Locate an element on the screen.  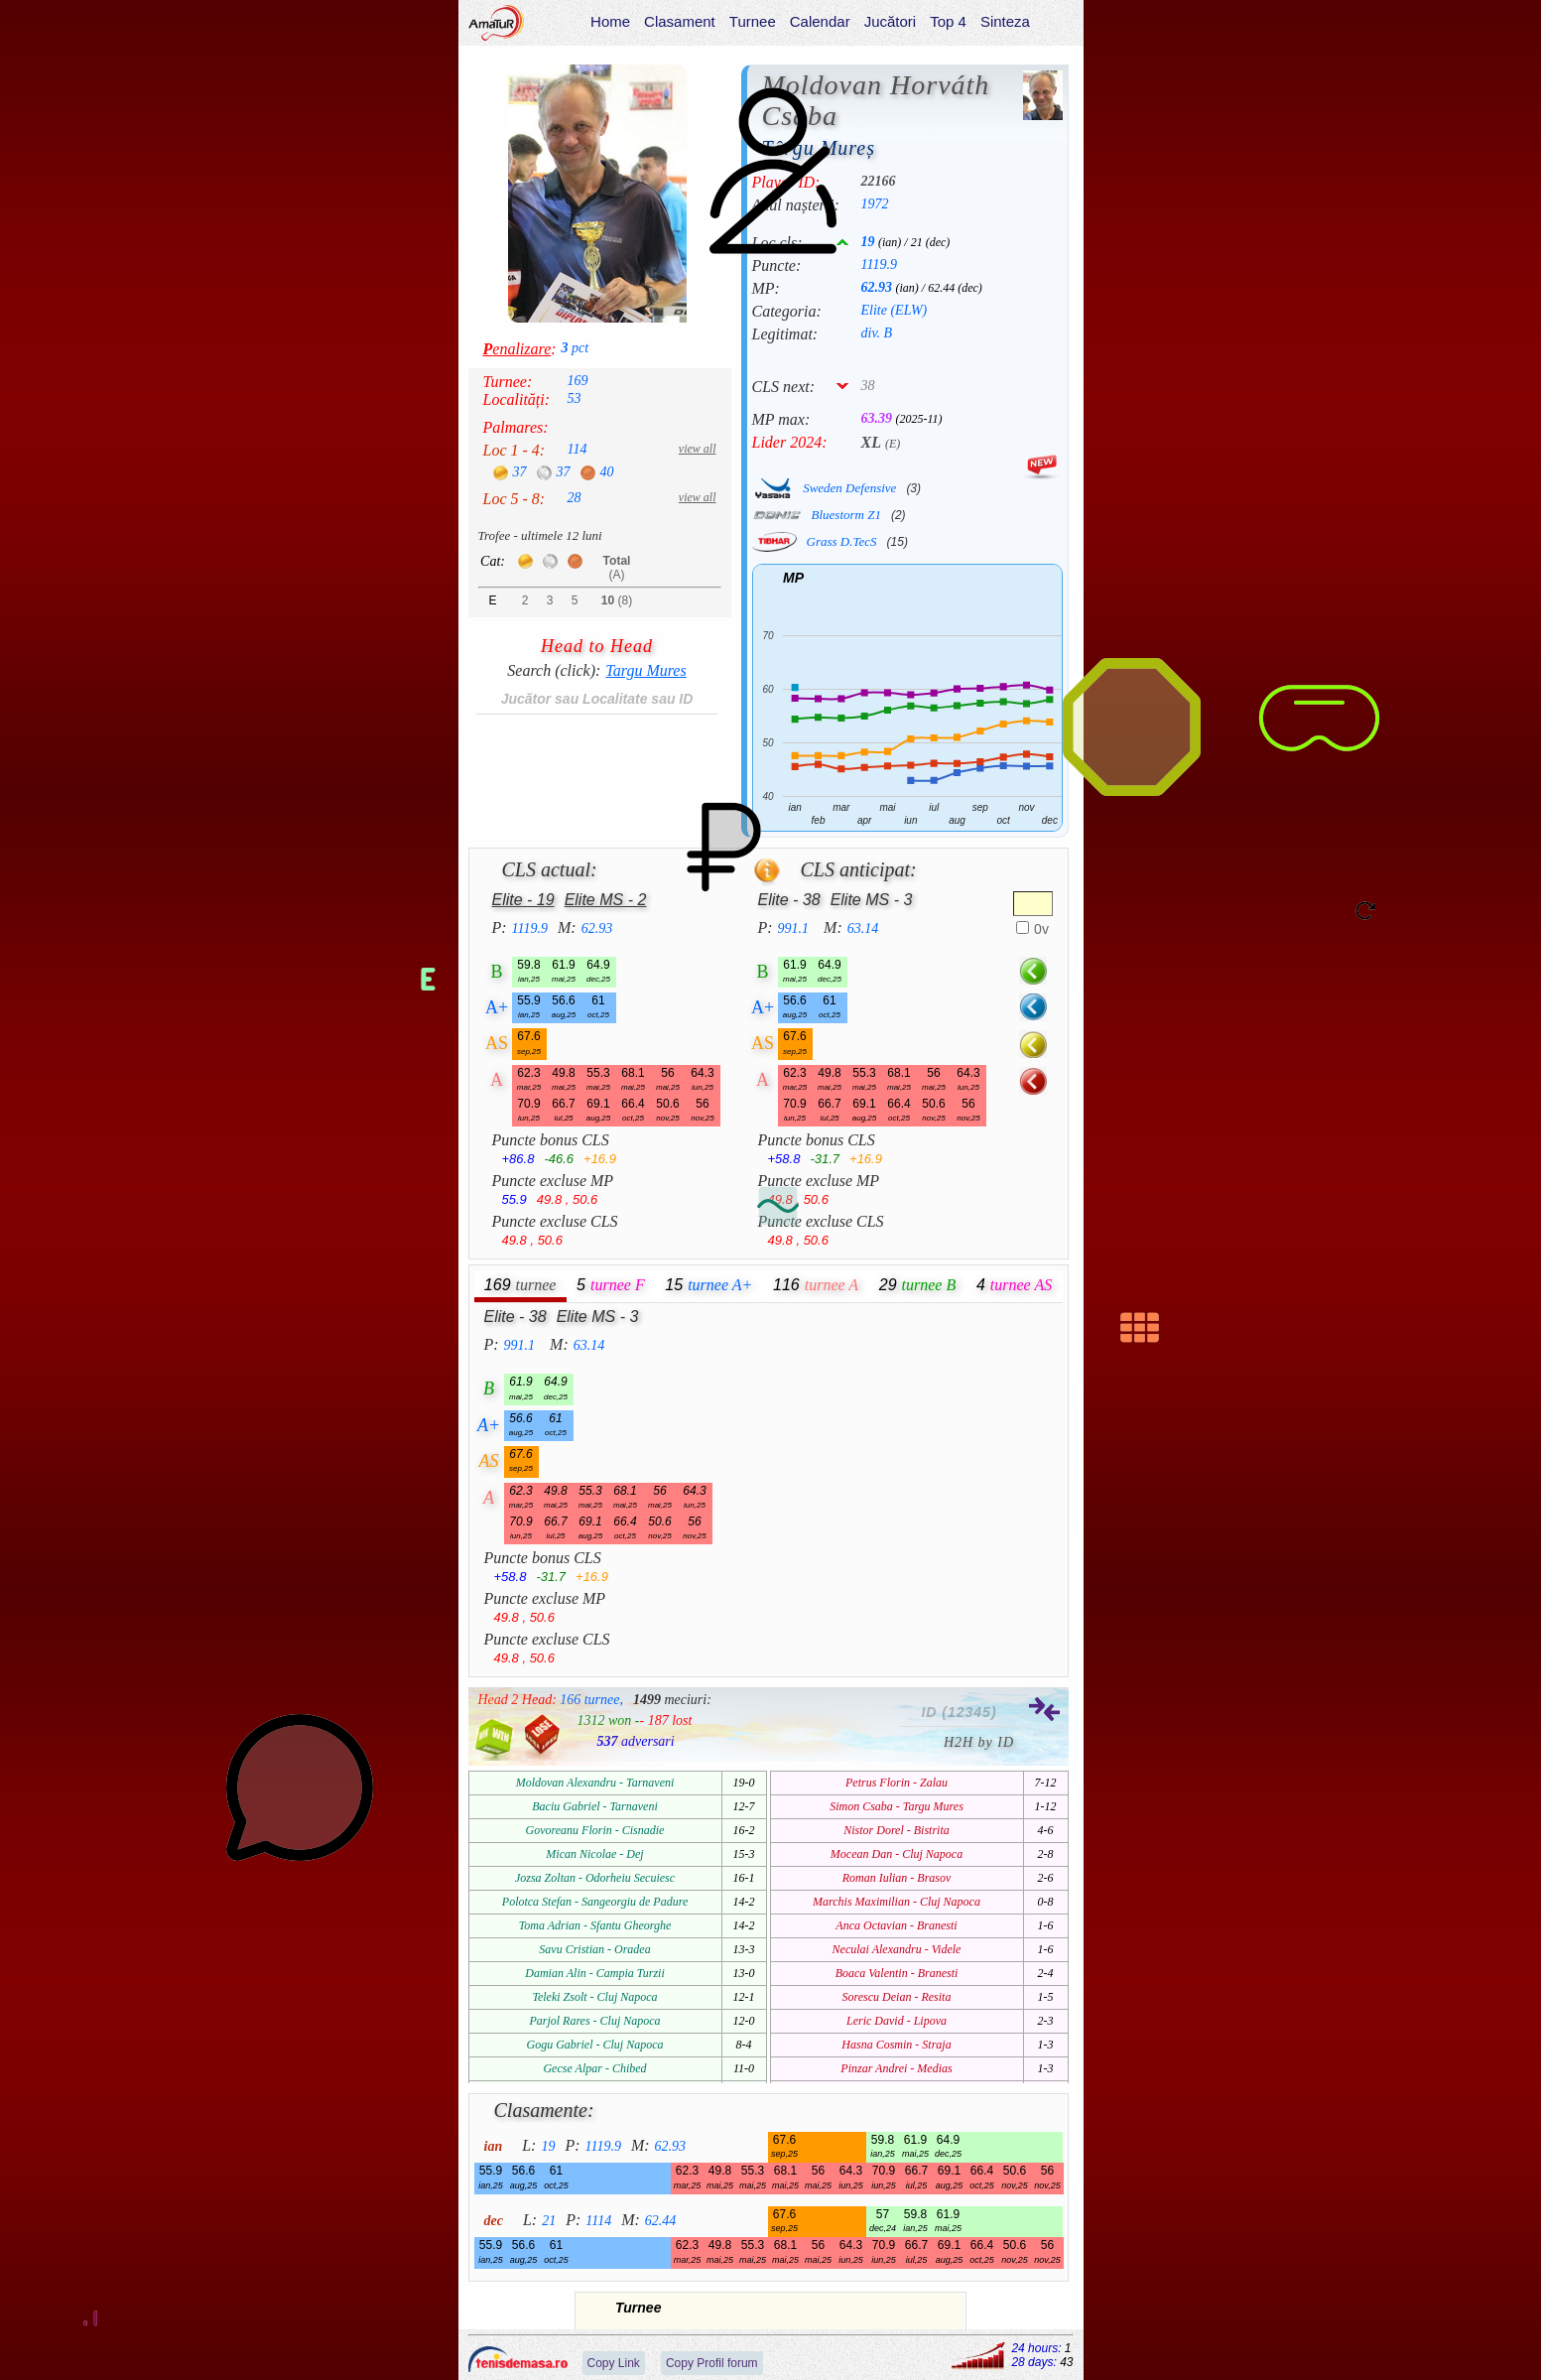
stop or halt action indicator is located at coordinates (1131, 727).